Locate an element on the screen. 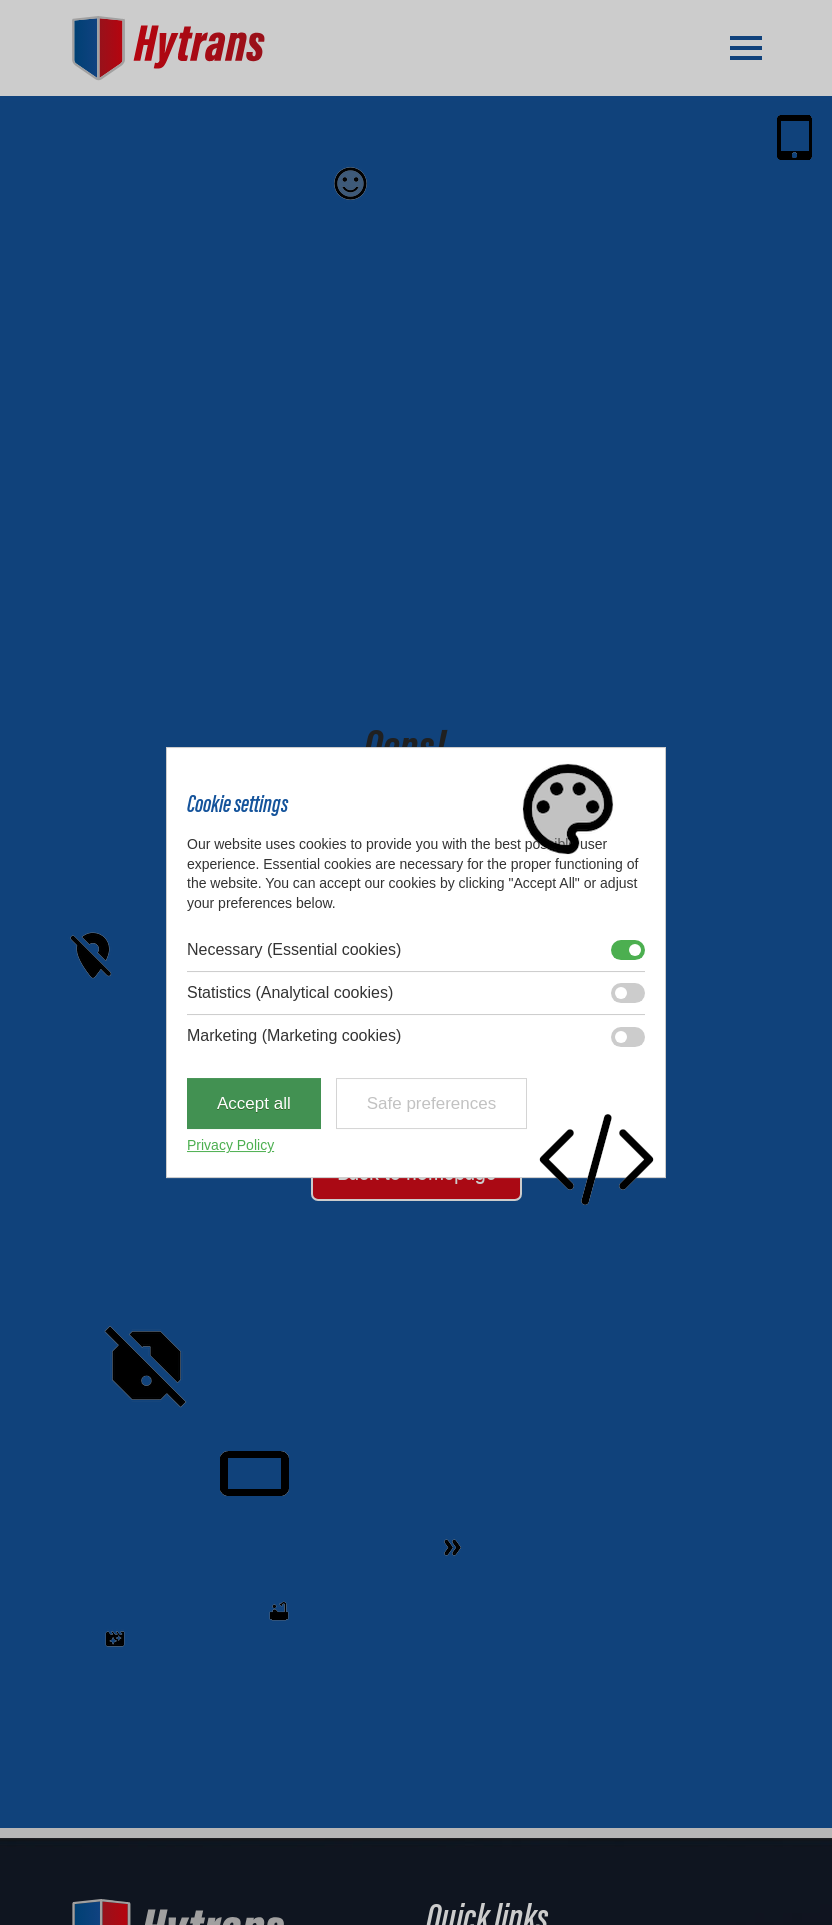 The height and width of the screenshot is (1925, 832). disable location services is located at coordinates (93, 956).